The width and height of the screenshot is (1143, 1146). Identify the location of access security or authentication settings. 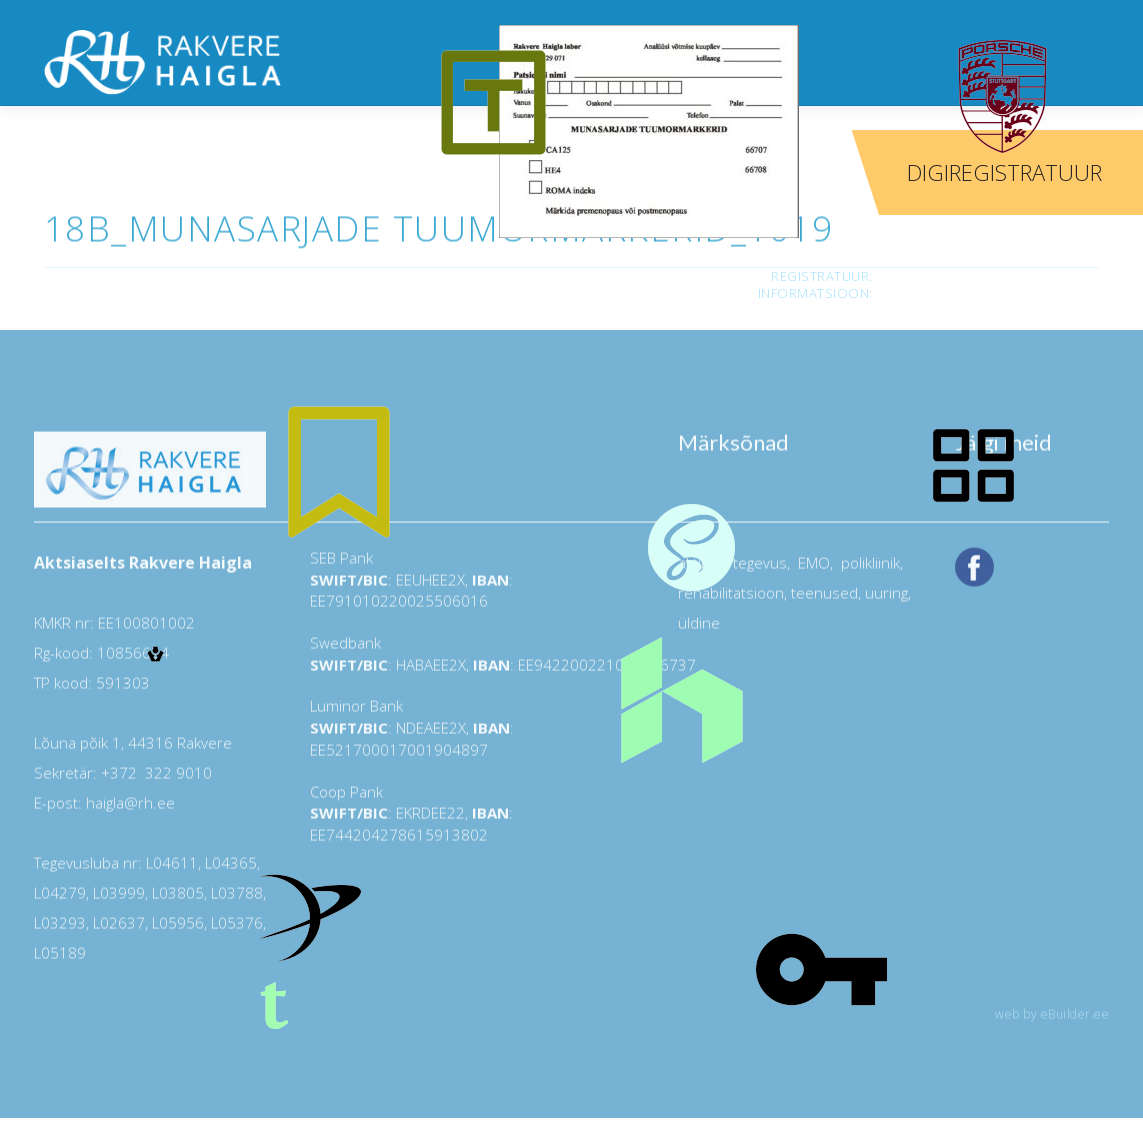
(821, 969).